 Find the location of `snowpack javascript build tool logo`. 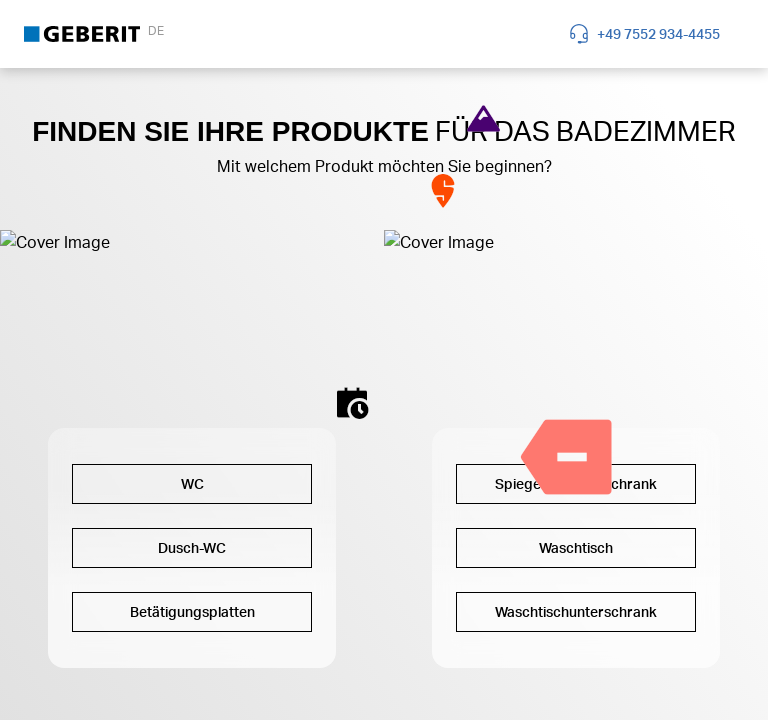

snowpack javascript build tool logo is located at coordinates (483, 118).